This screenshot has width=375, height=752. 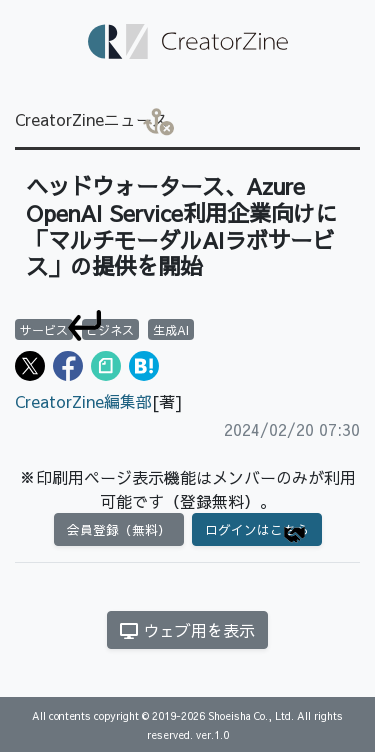 I want to click on return or enter key, so click(x=83, y=325).